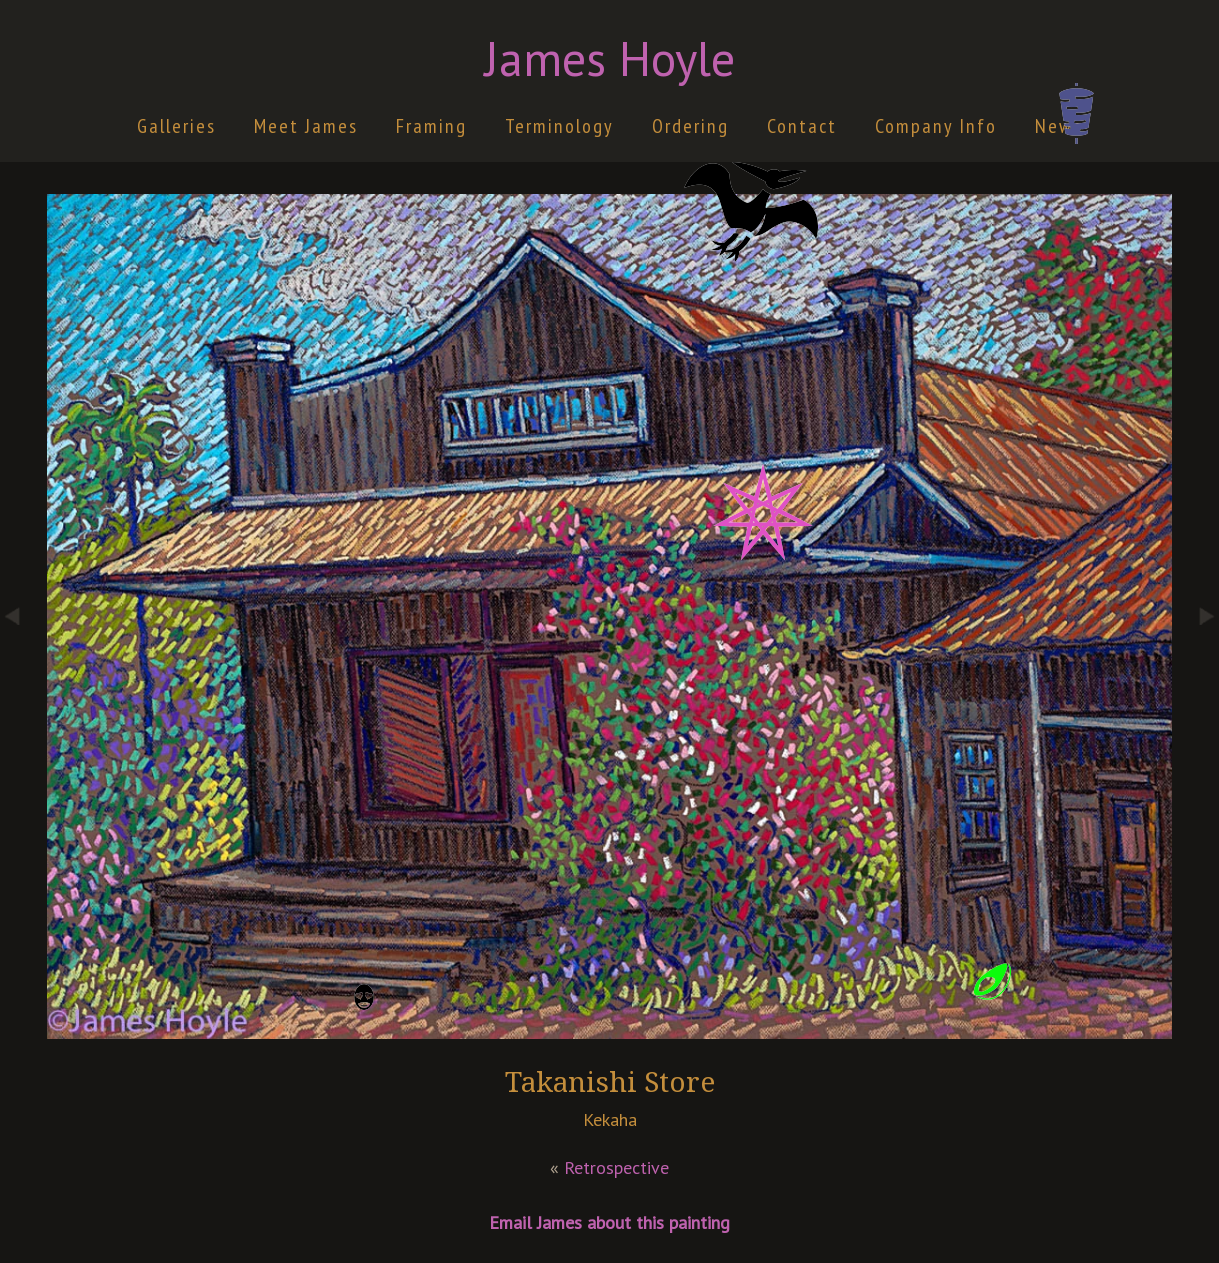  I want to click on a seven-pointed star symbol for mystical or magical elements, so click(763, 512).